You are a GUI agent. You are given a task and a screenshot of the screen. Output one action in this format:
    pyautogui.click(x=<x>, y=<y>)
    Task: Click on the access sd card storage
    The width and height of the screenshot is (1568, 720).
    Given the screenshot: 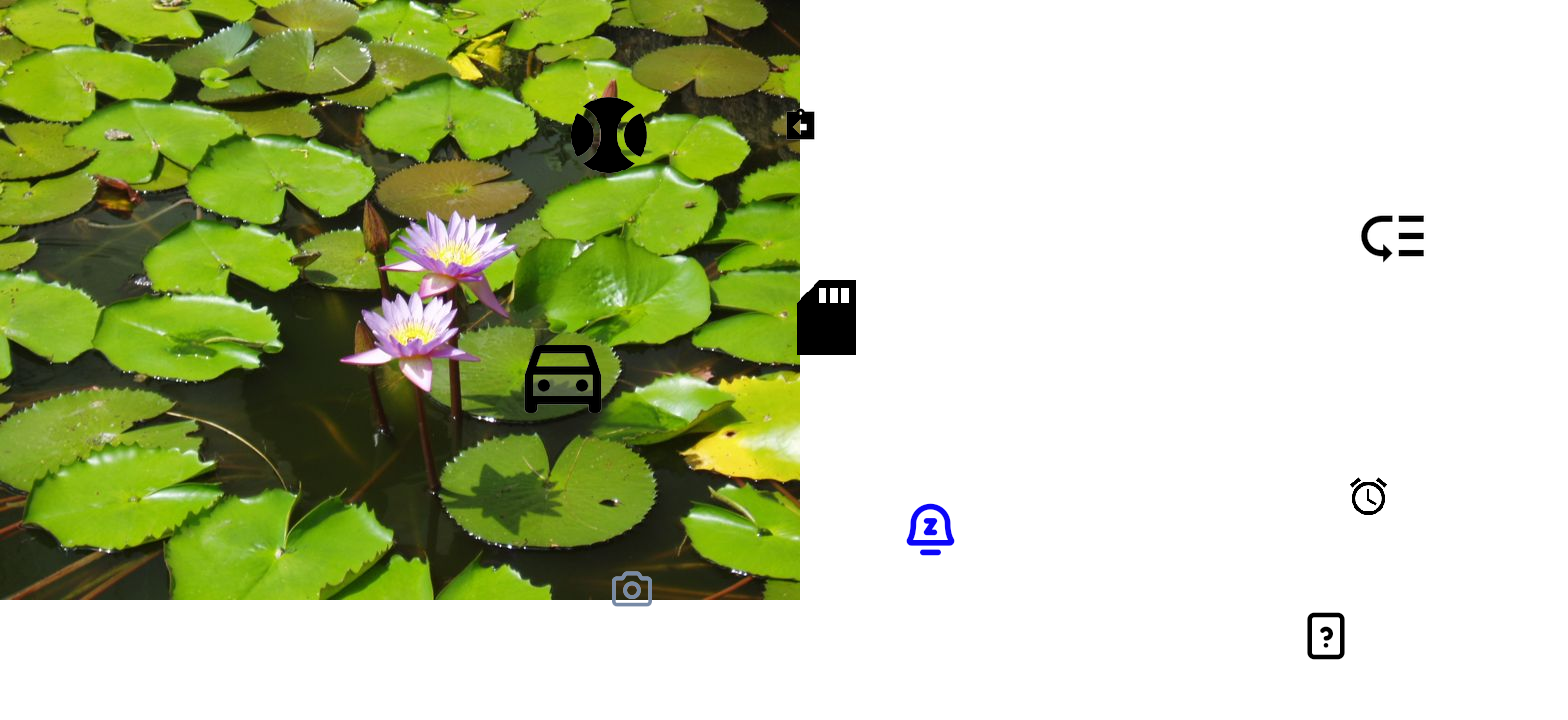 What is the action you would take?
    pyautogui.click(x=826, y=317)
    